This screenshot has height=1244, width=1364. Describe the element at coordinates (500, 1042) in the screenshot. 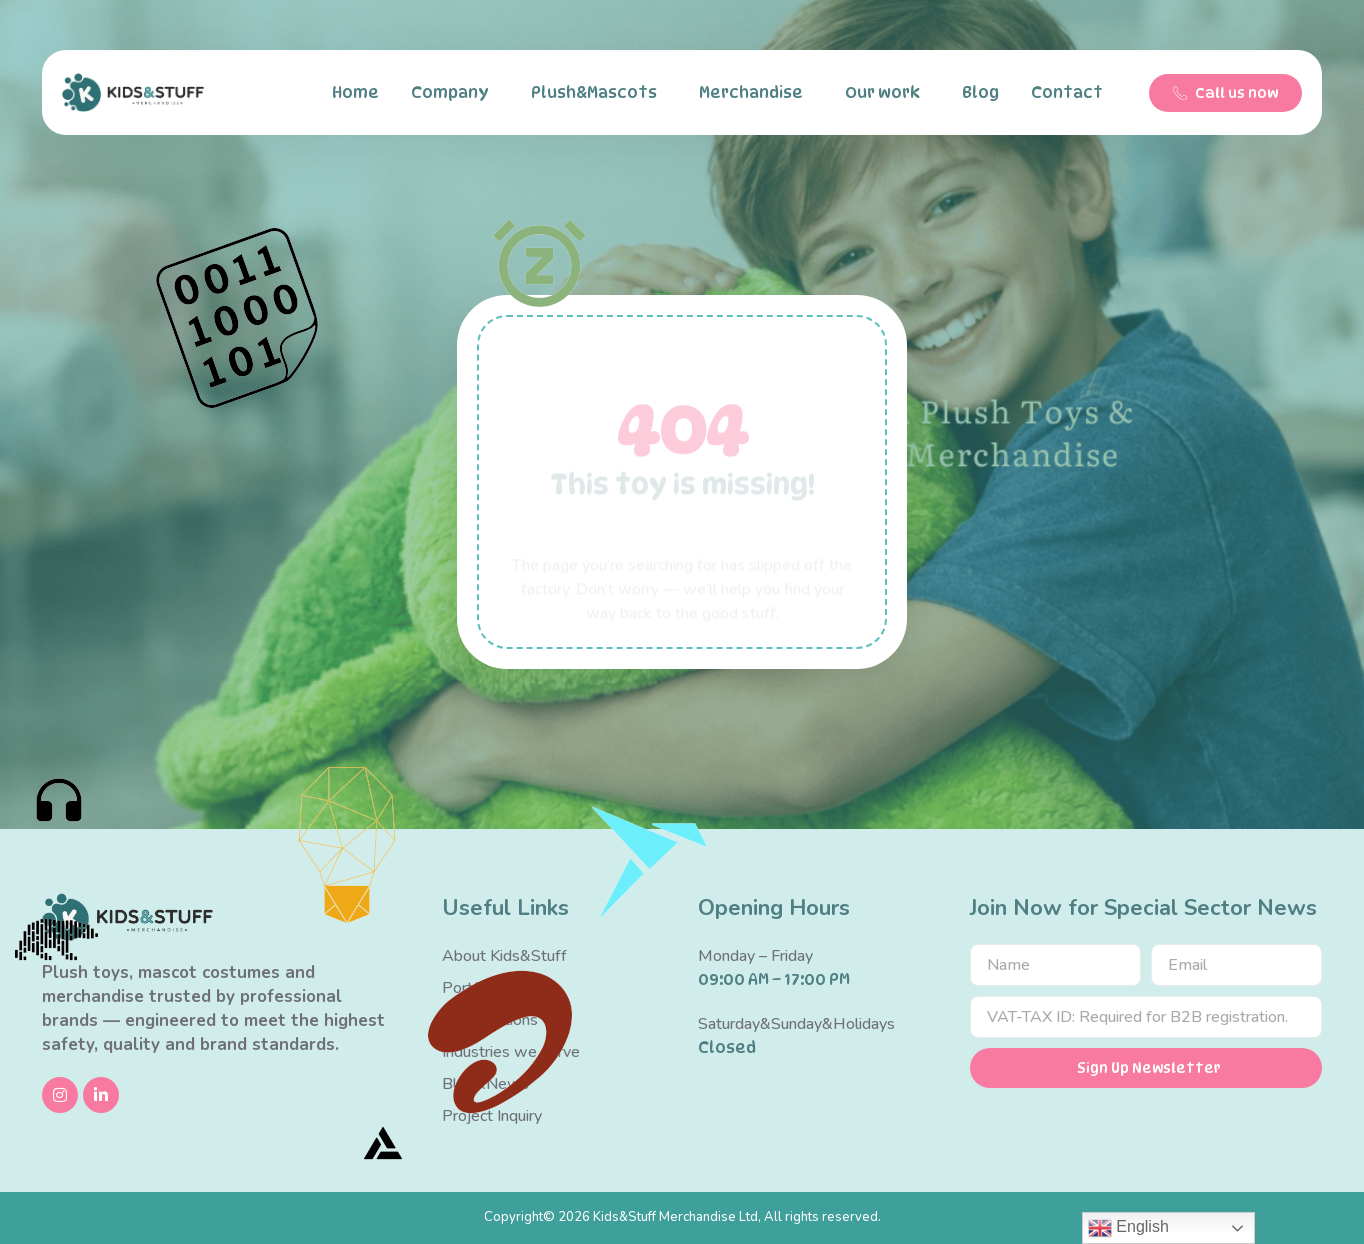

I see `airtel app or service` at that location.